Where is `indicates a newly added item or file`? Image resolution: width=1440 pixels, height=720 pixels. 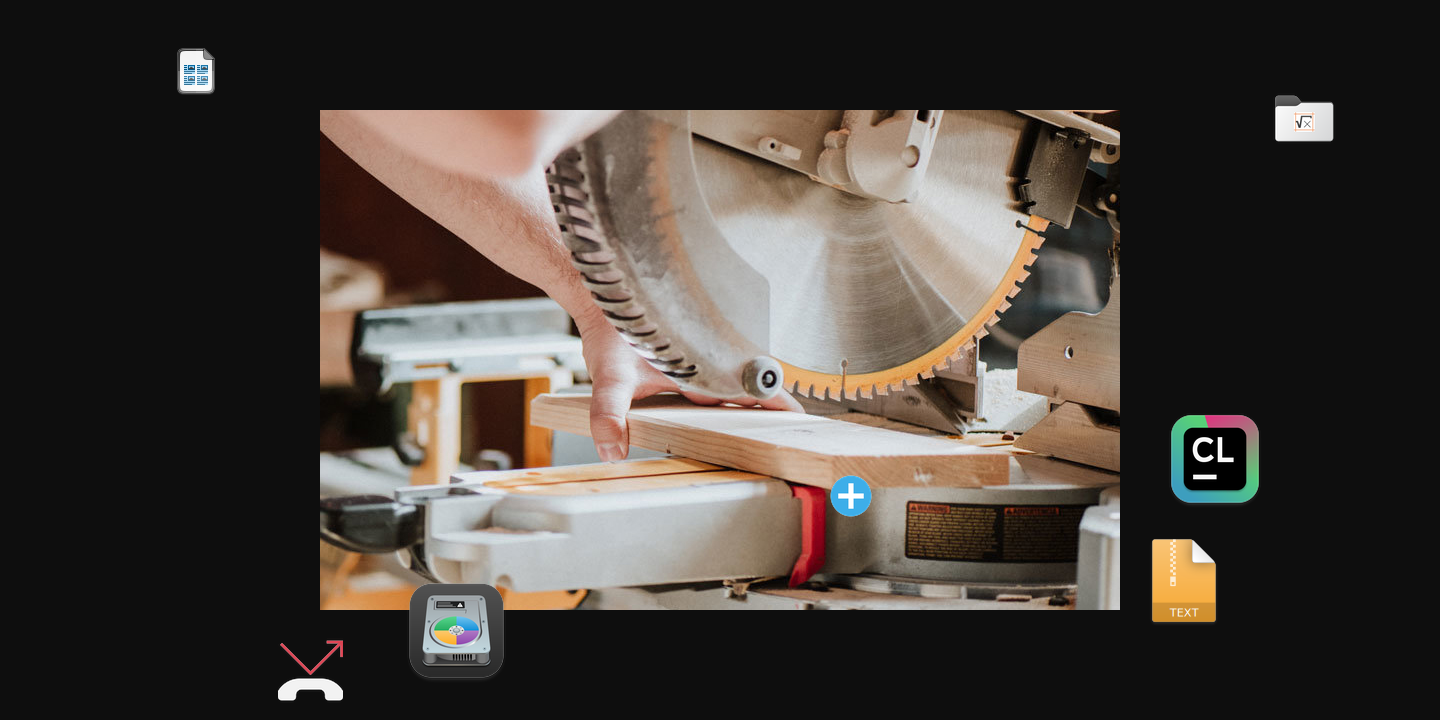 indicates a newly added item or file is located at coordinates (851, 496).